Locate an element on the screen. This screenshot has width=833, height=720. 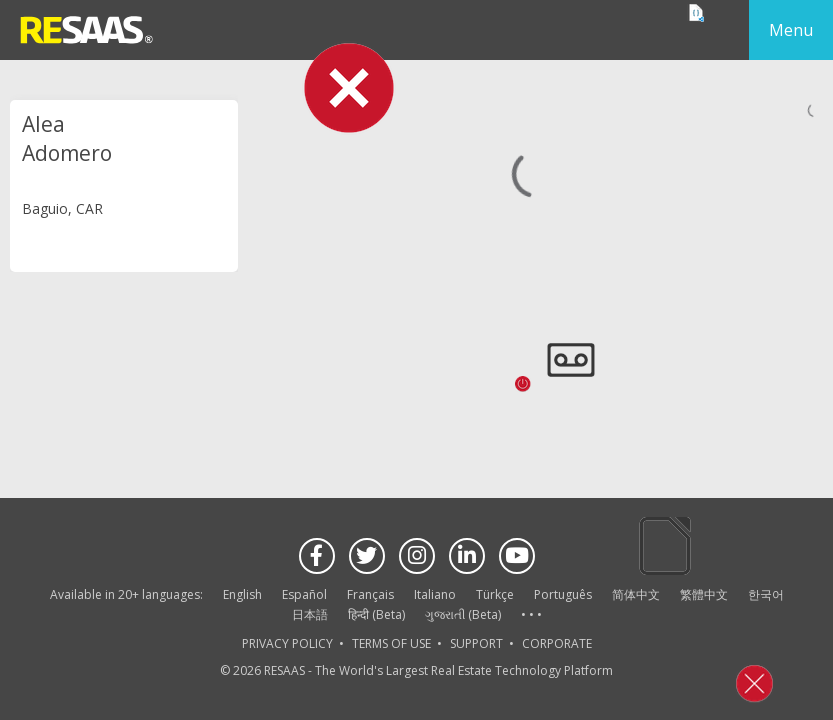
indicates an Insync synchronization error is located at coordinates (754, 683).